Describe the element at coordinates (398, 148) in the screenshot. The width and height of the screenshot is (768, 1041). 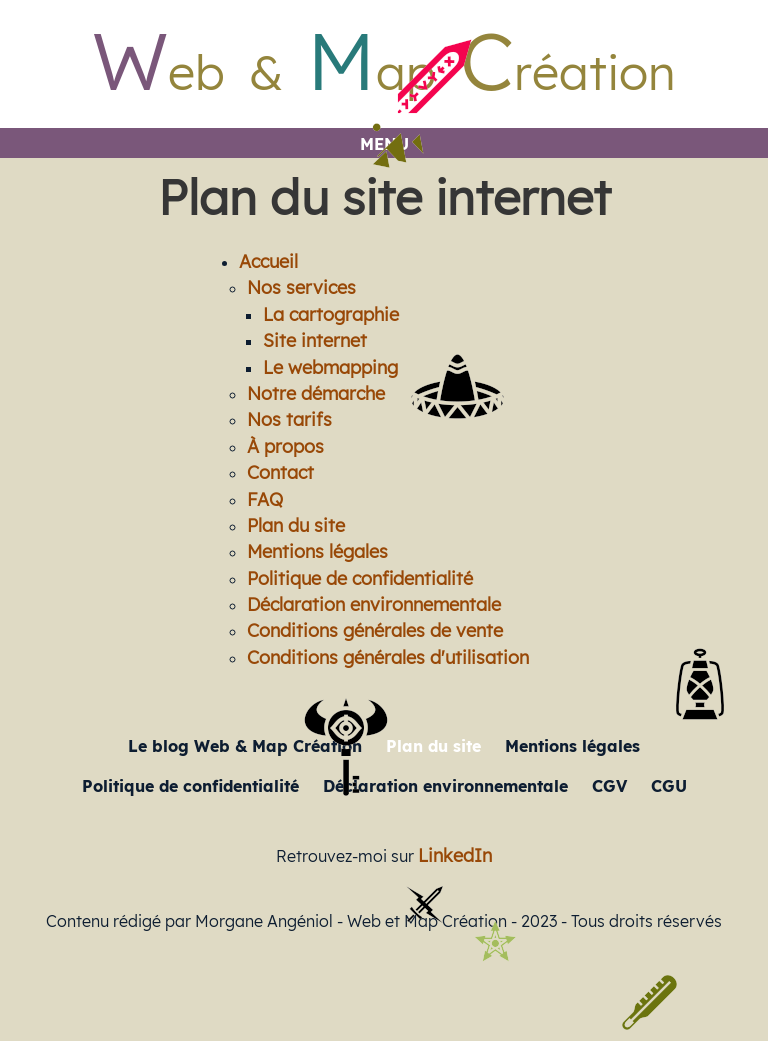
I see `explore ancient Egypt themed content` at that location.